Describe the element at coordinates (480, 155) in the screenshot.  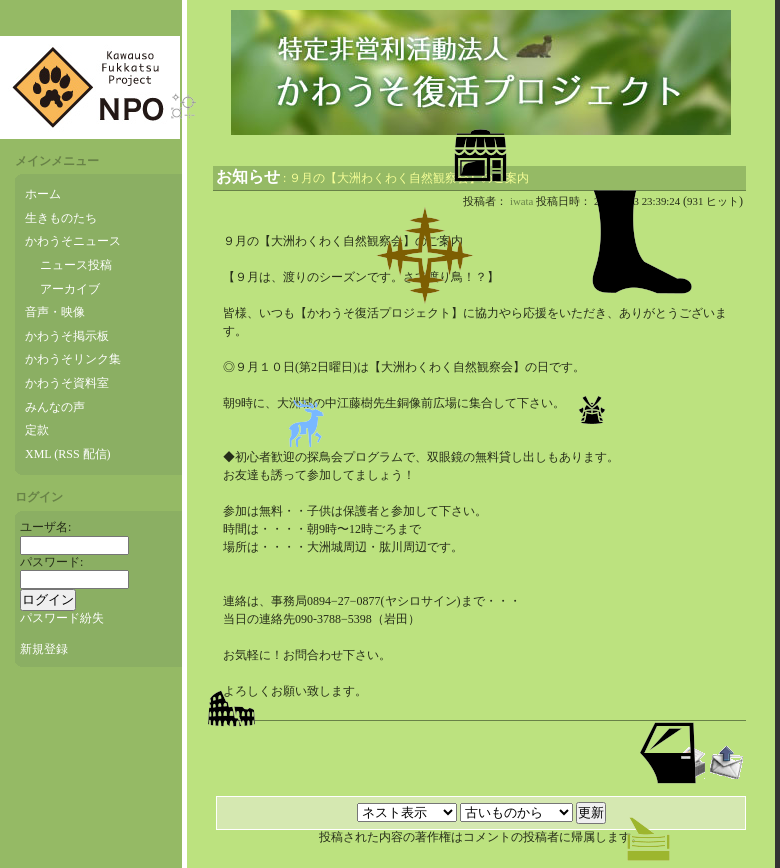
I see `open the in-game shop or store` at that location.